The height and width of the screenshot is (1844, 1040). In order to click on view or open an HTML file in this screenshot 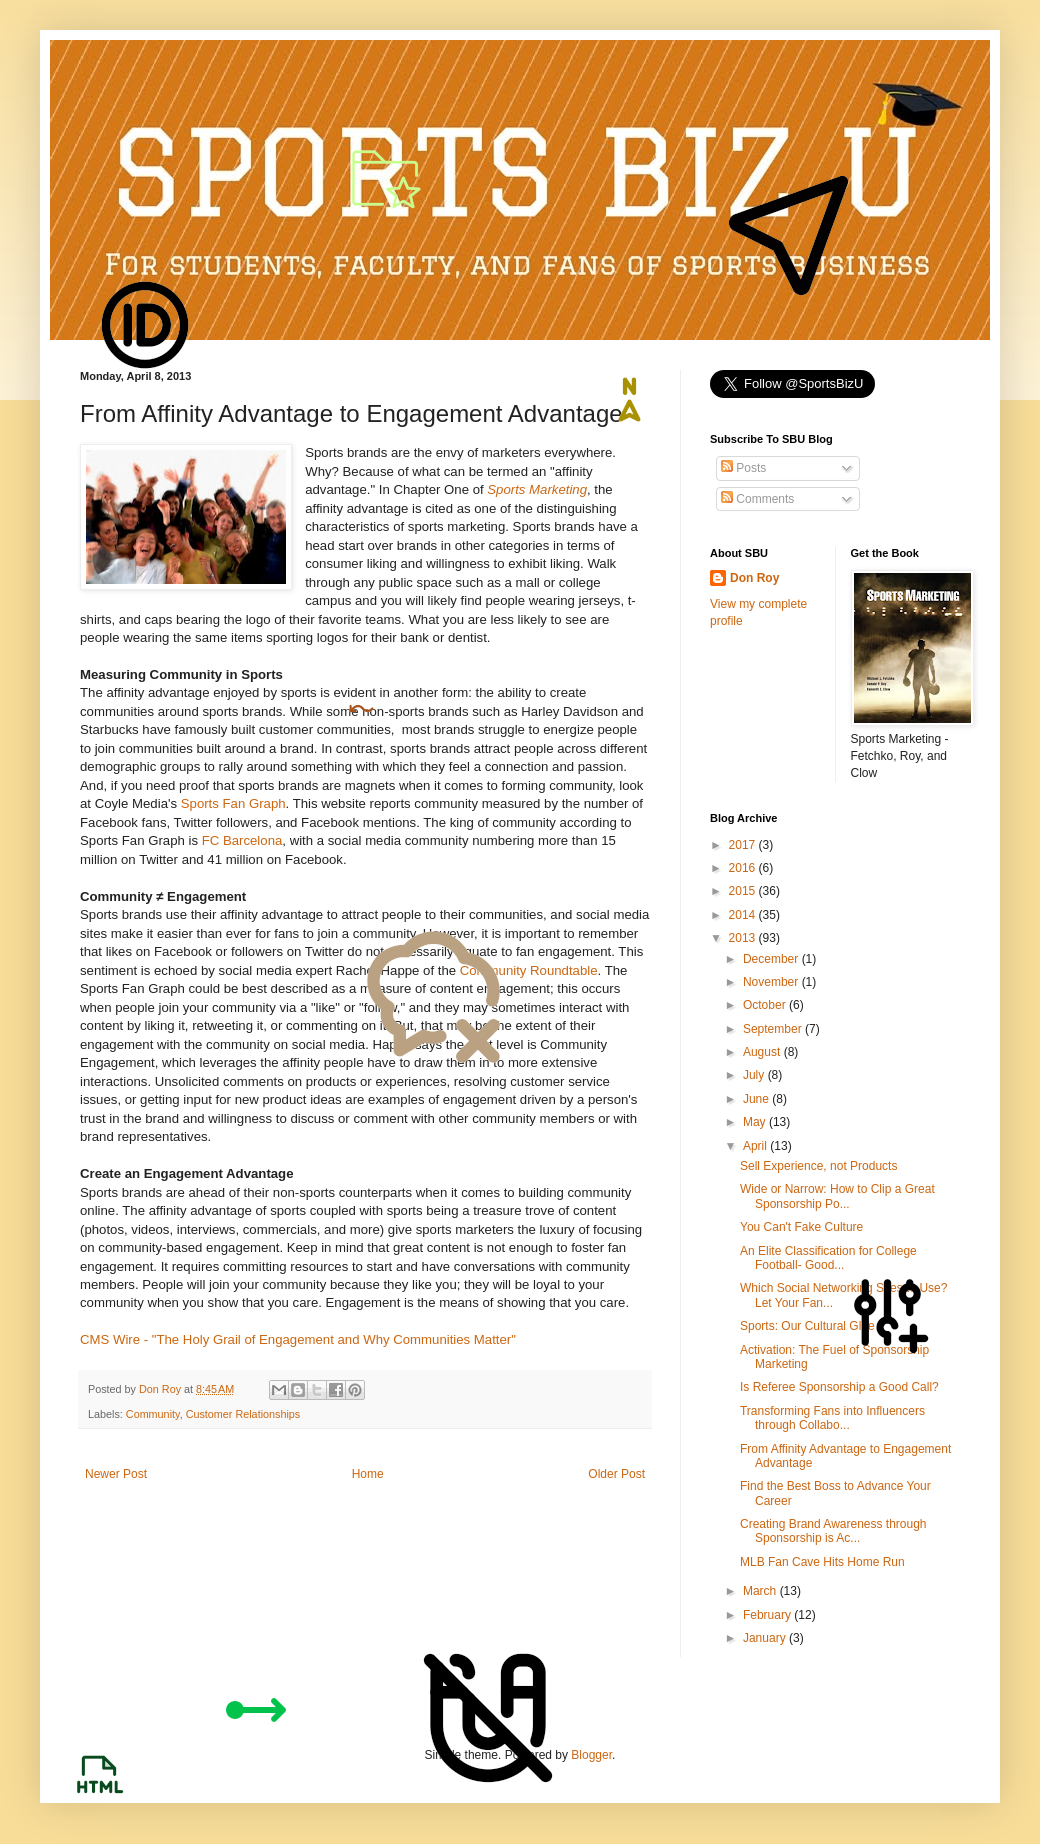, I will do `click(99, 1776)`.